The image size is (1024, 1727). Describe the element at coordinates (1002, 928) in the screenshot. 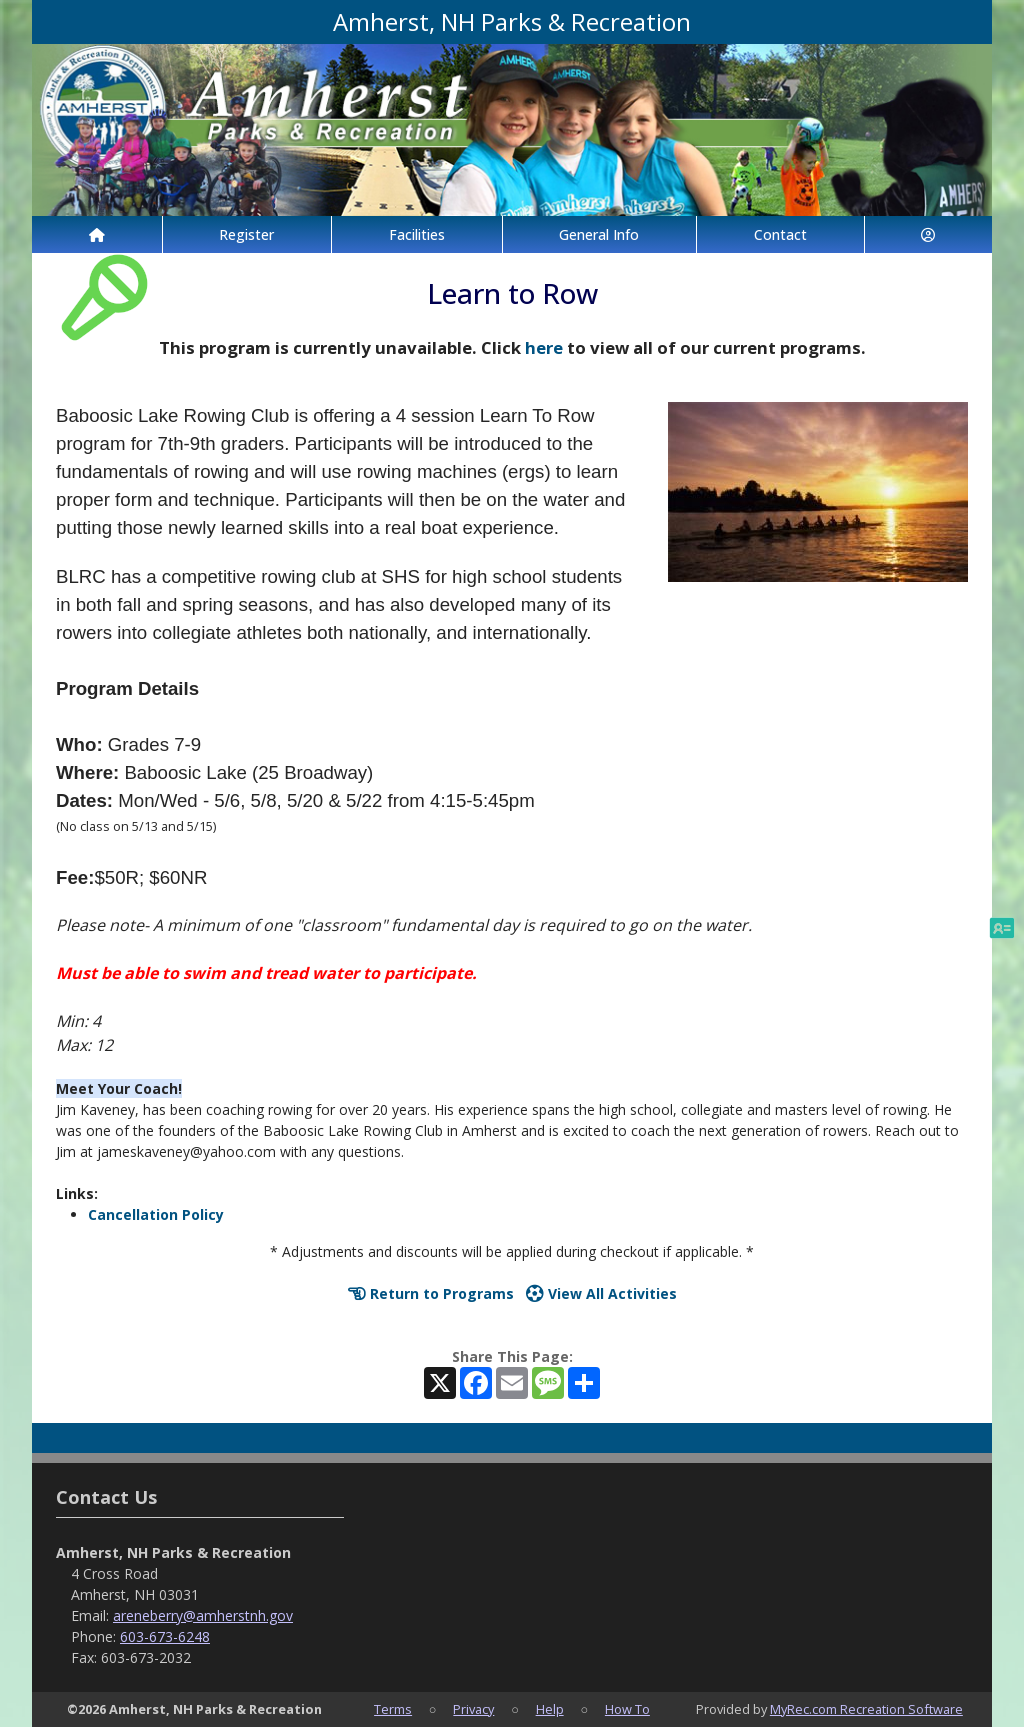

I see `view profile or account details` at that location.